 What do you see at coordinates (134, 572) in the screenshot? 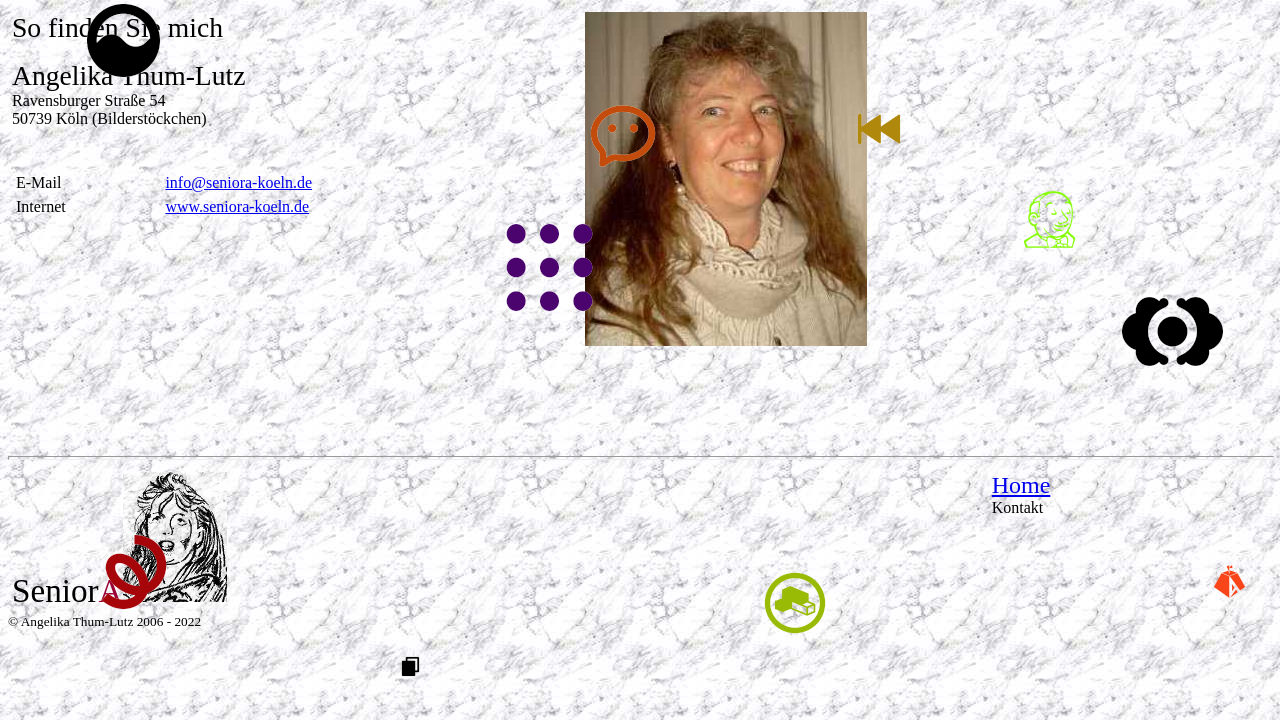
I see `spring creators platform logo` at bounding box center [134, 572].